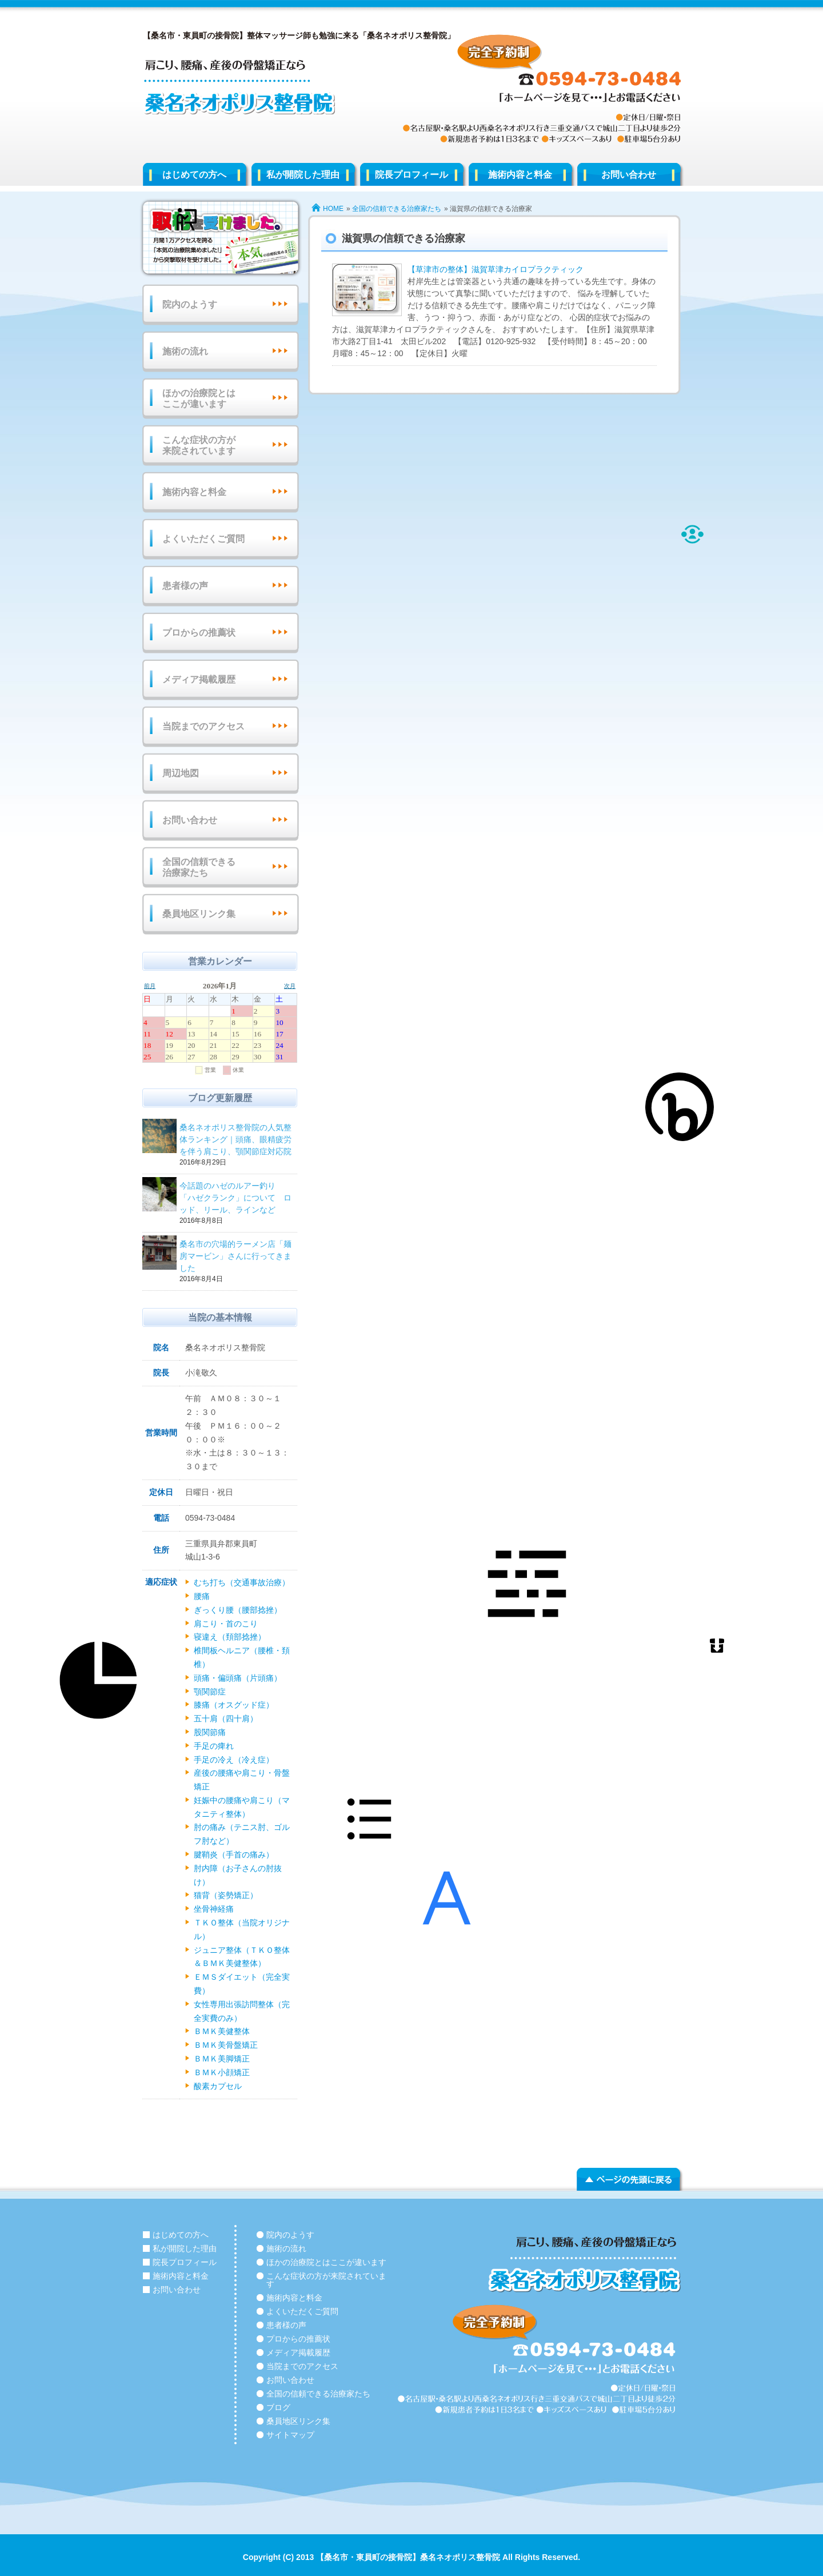 The width and height of the screenshot is (823, 2576). I want to click on view community members, so click(692, 534).